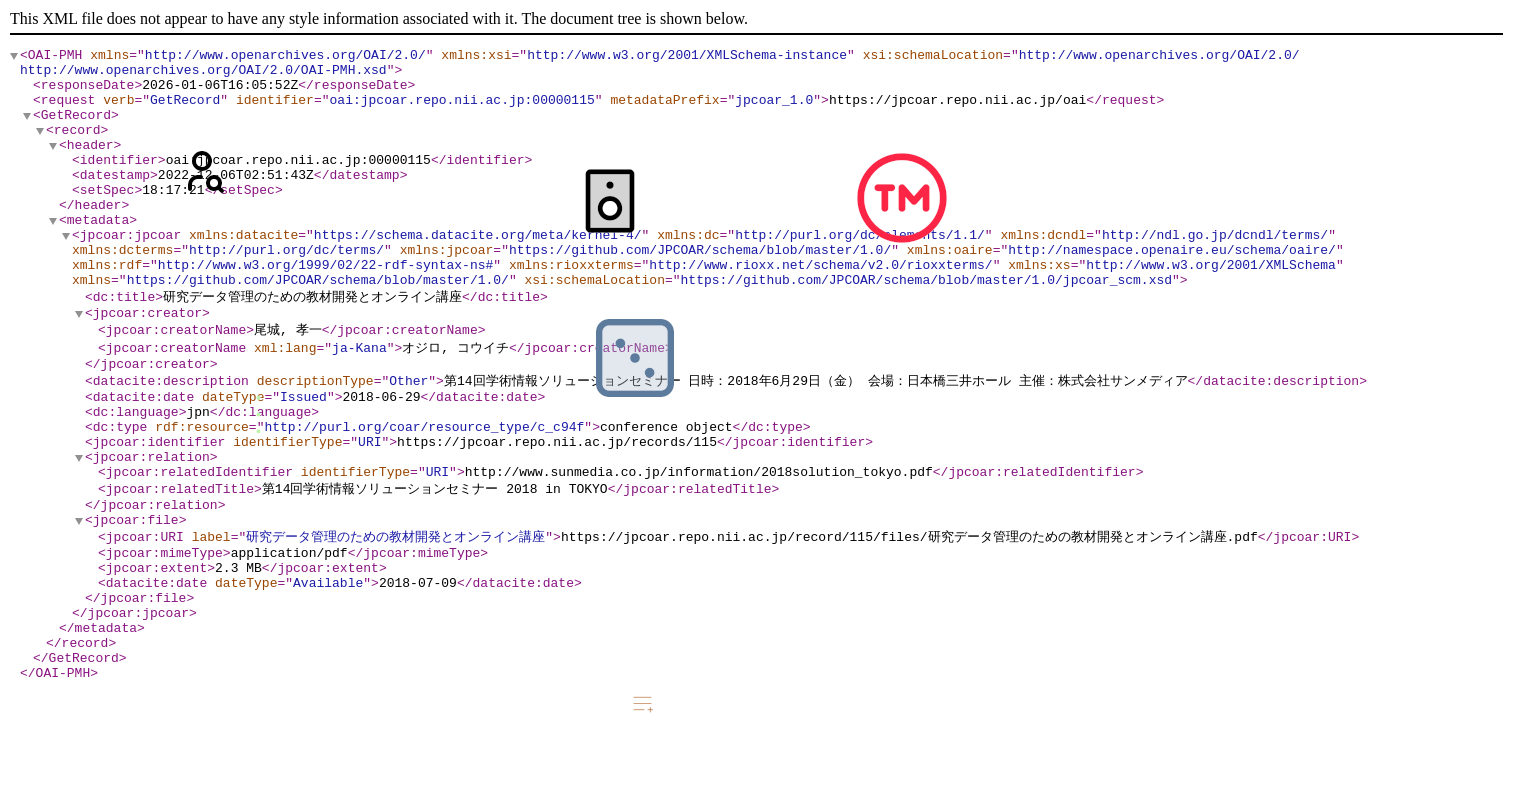  What do you see at coordinates (902, 198) in the screenshot?
I see `indicates trademarked content or brand` at bounding box center [902, 198].